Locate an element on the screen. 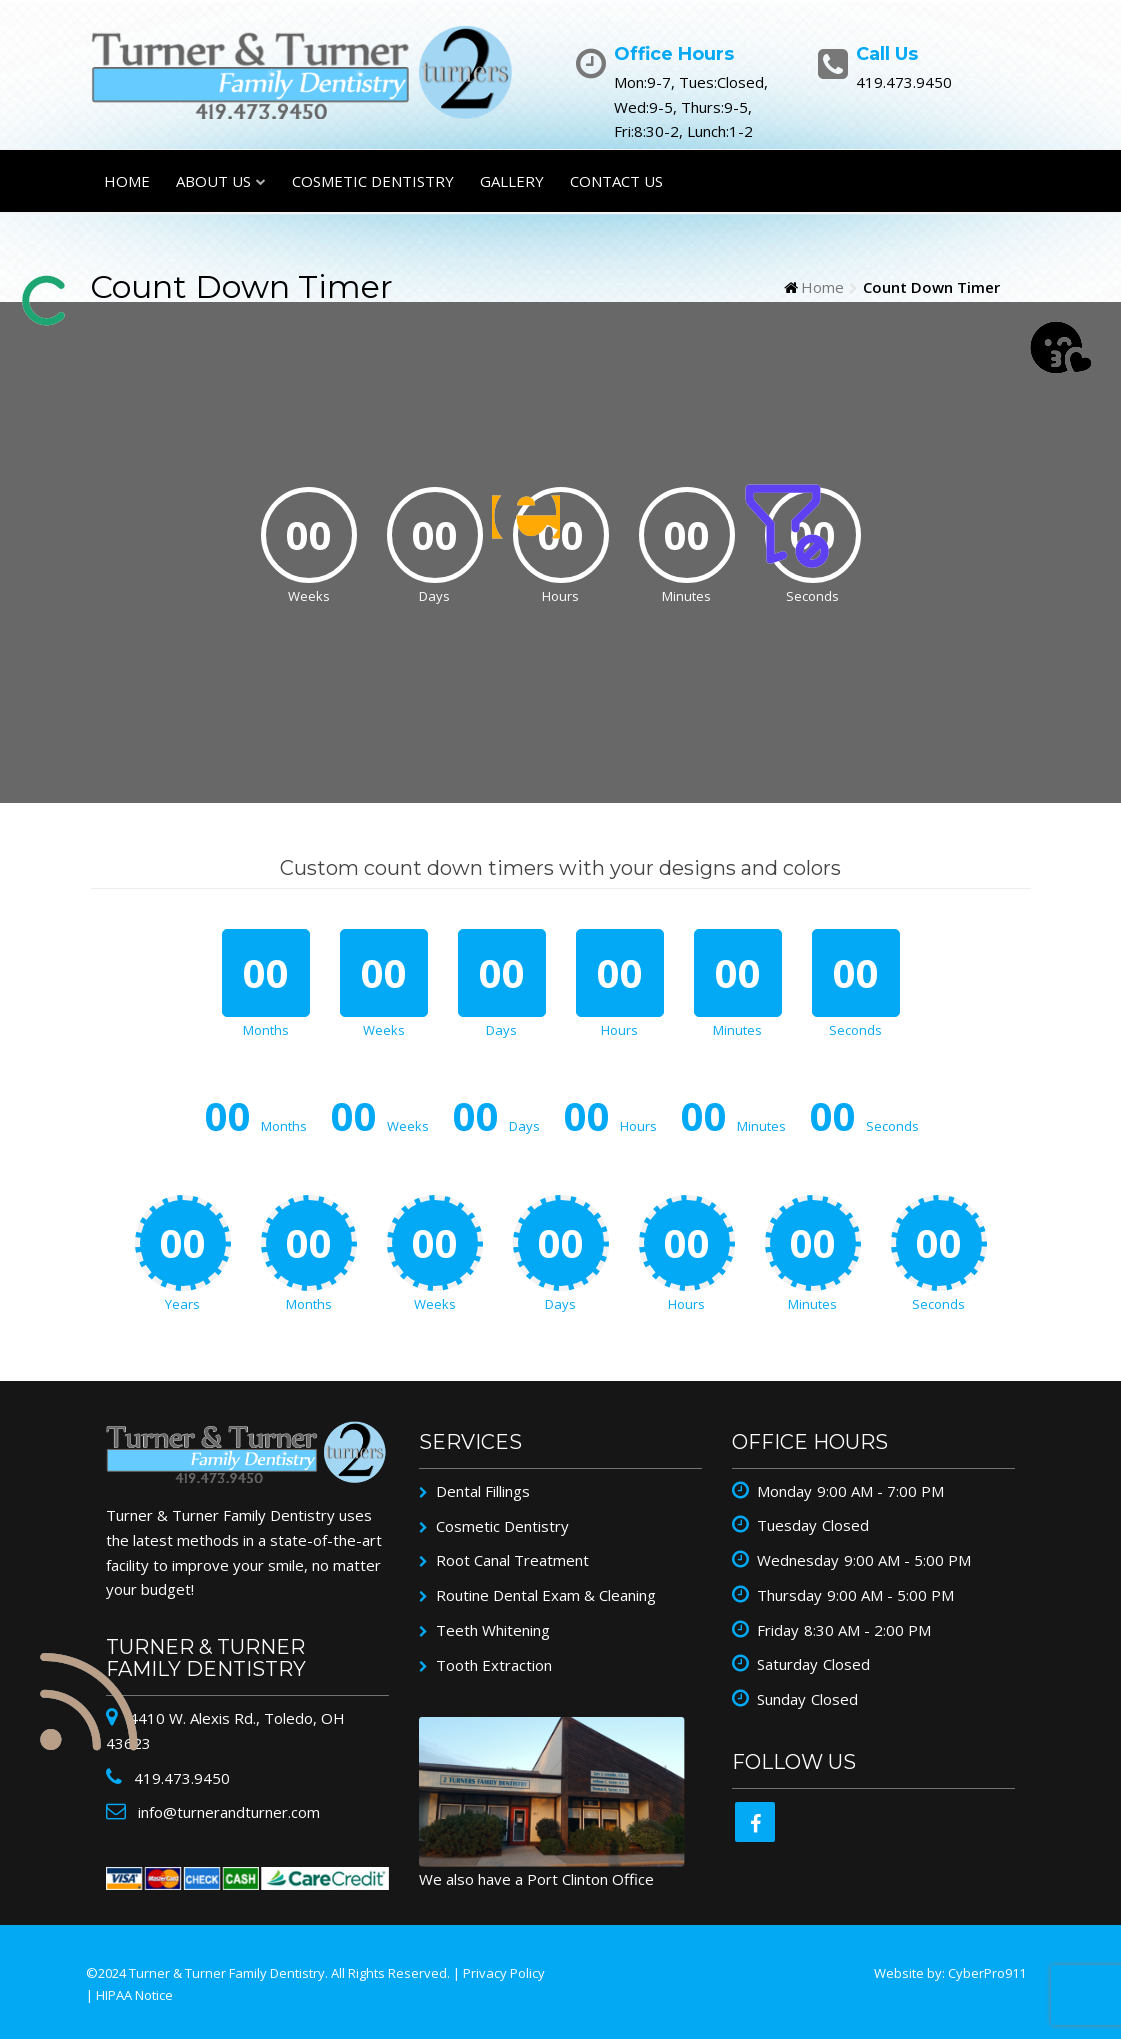 This screenshot has height=2039, width=1121. subscribe to RSS feed is located at coordinates (85, 1703).